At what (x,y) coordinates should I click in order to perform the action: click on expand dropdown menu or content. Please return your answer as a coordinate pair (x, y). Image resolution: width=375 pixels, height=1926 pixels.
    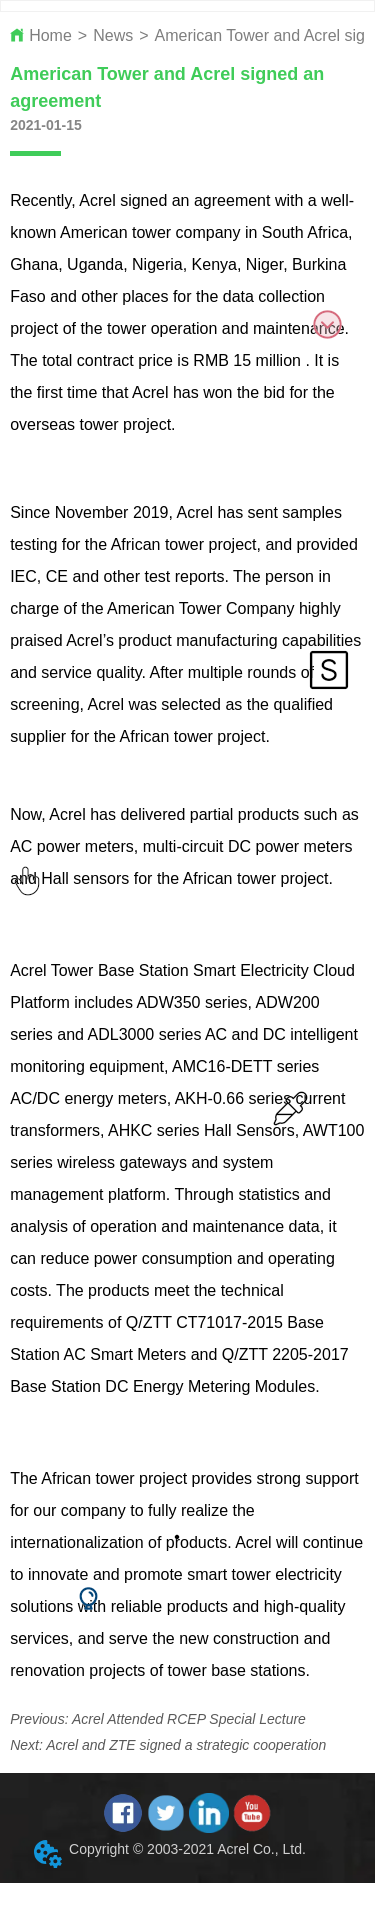
    Looking at the image, I should click on (327, 324).